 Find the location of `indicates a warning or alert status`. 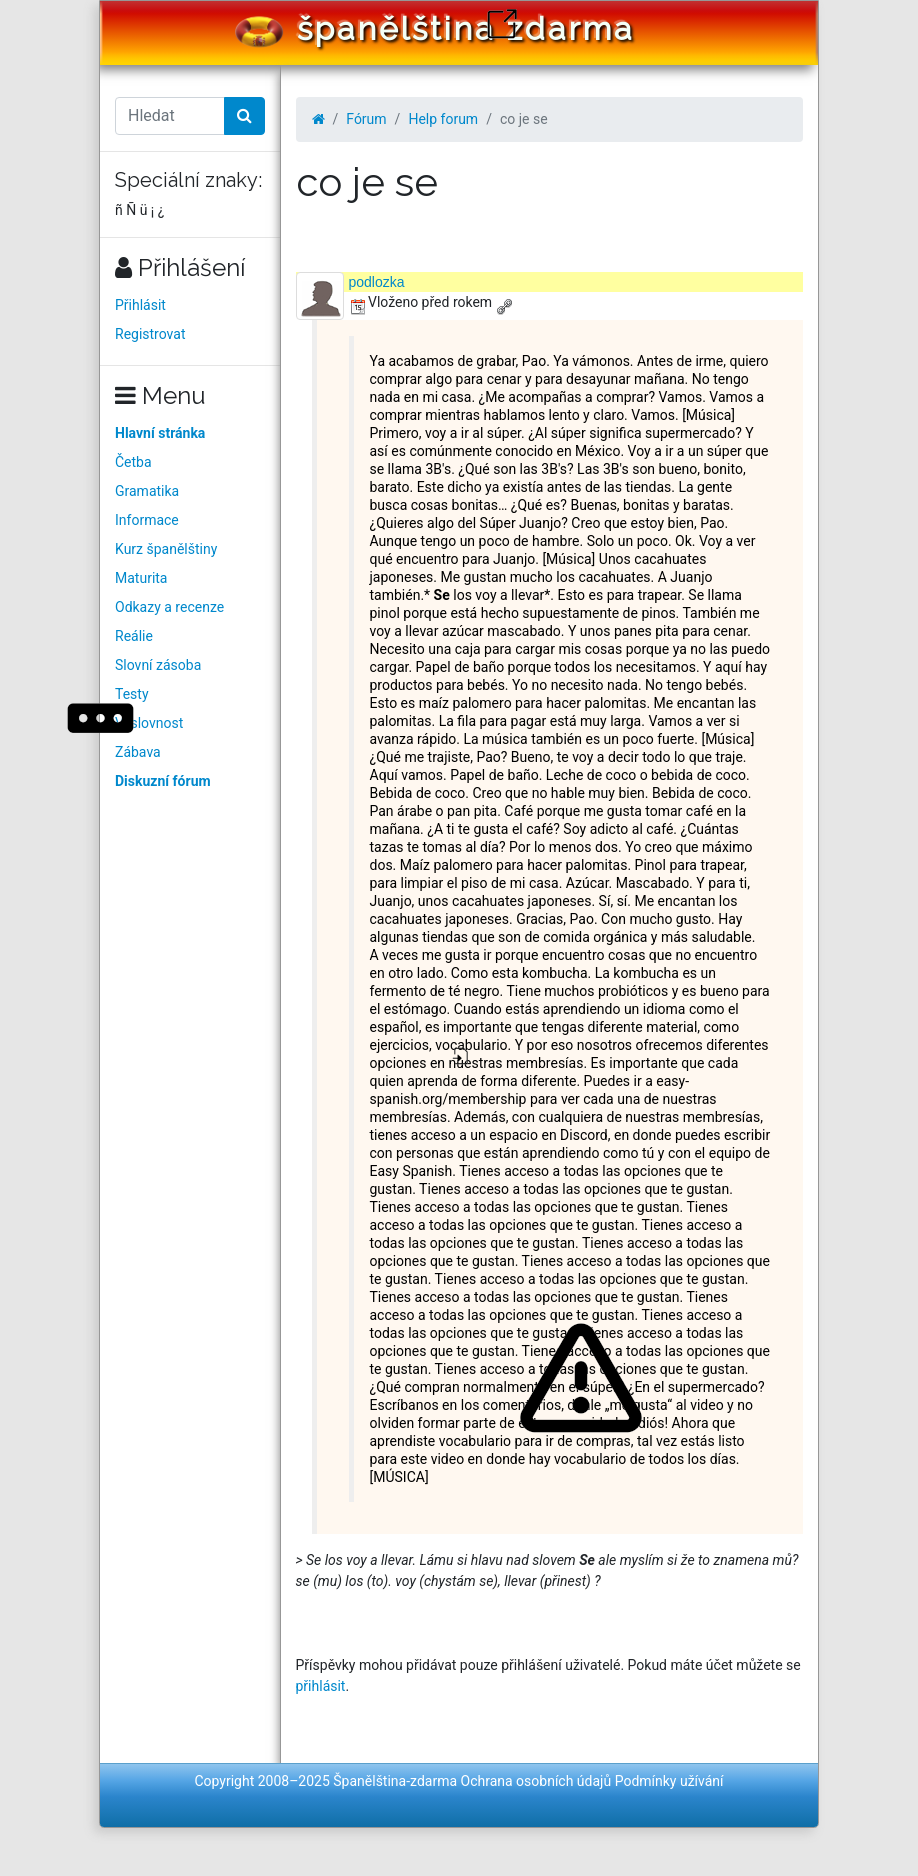

indicates a warning or alert status is located at coordinates (581, 1380).